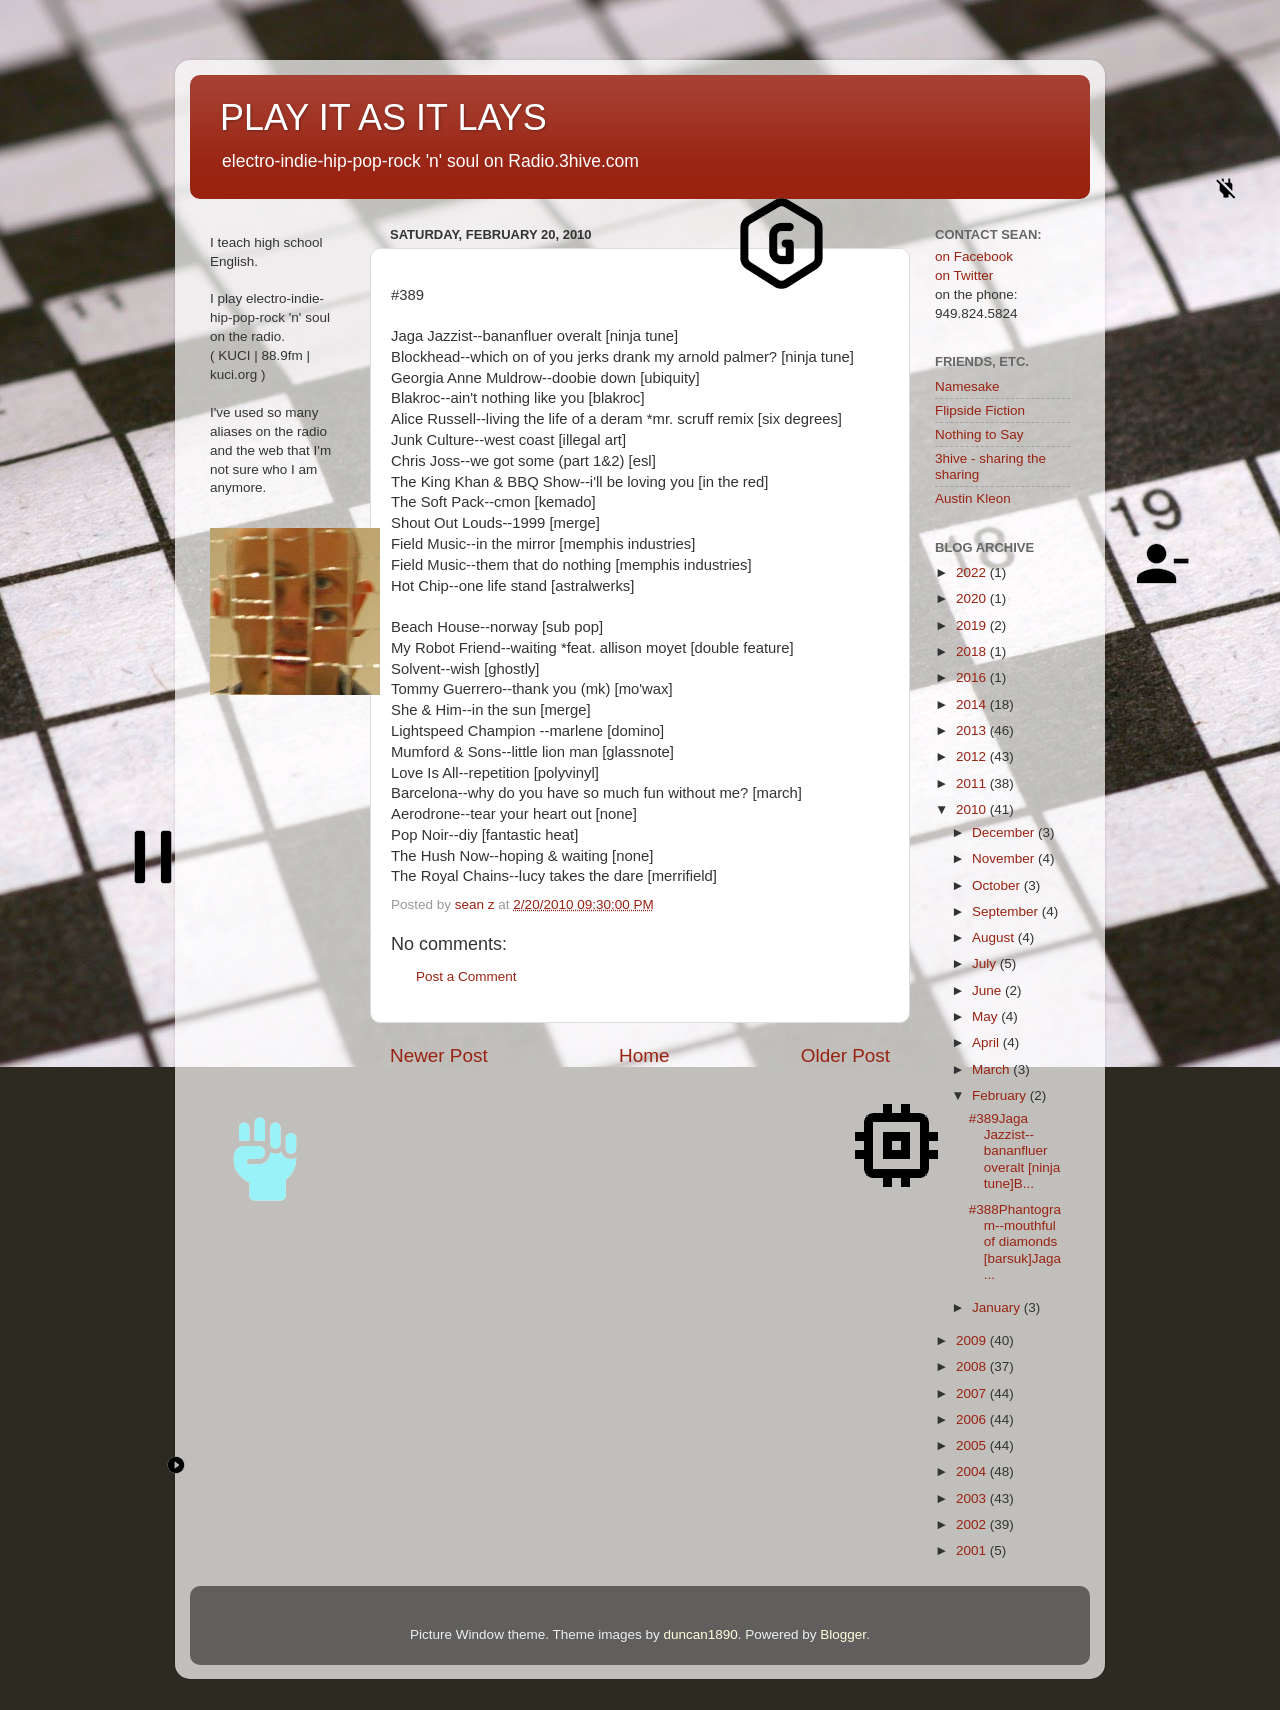 This screenshot has height=1710, width=1280. I want to click on indicates a "G" rating or classification, so click(781, 243).